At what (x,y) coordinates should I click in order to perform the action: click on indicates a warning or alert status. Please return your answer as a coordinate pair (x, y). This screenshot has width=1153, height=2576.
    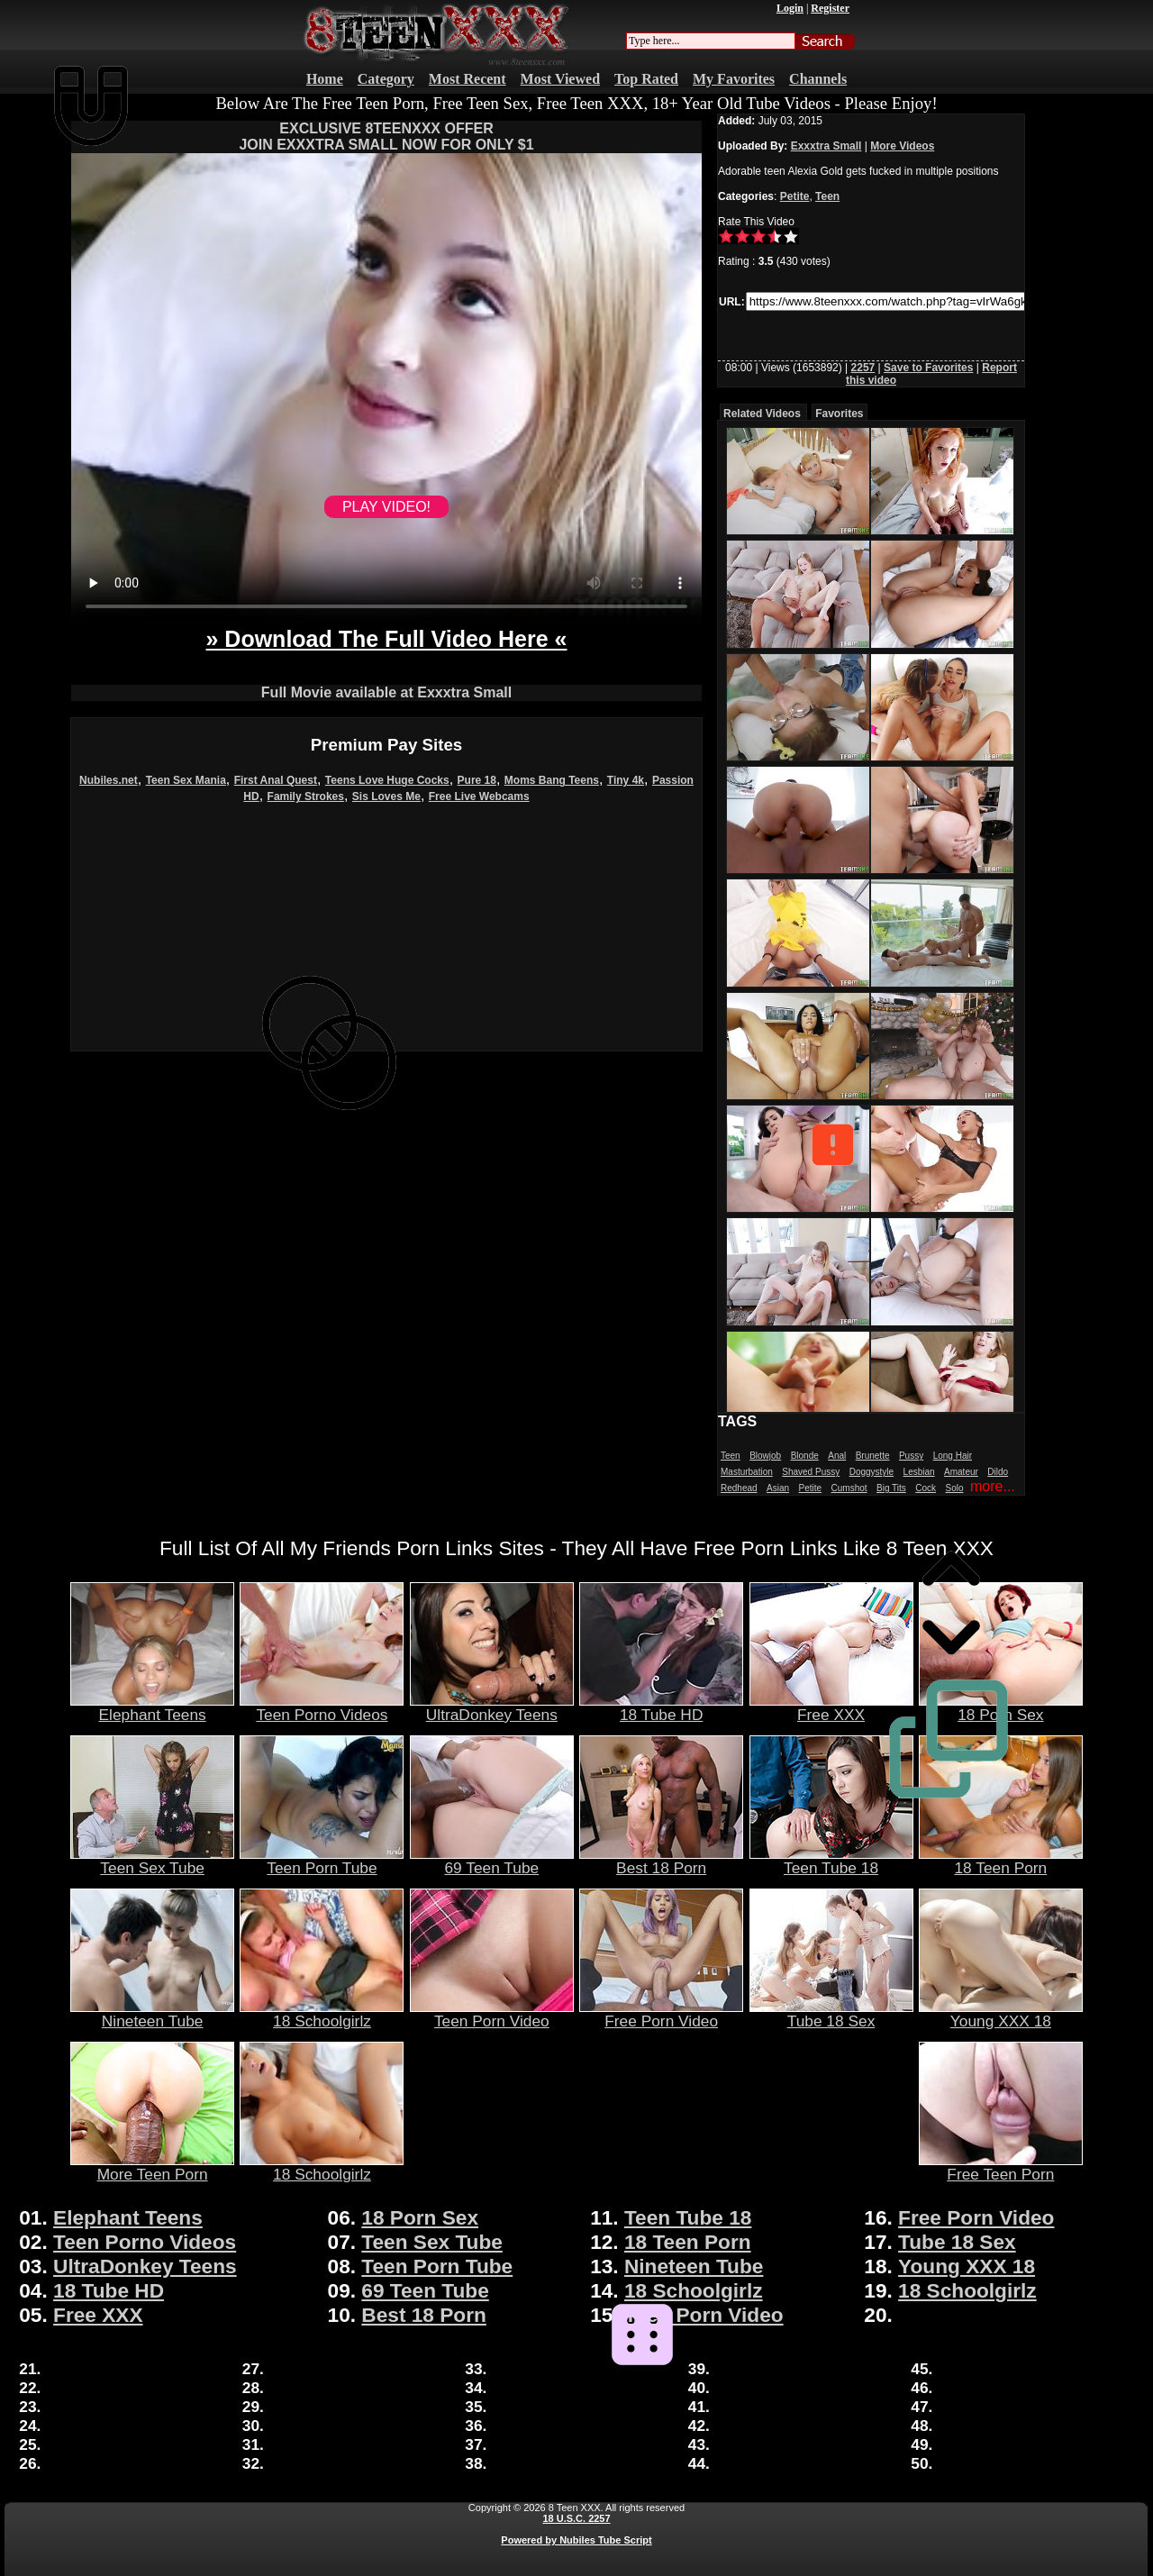
    Looking at the image, I should click on (832, 1144).